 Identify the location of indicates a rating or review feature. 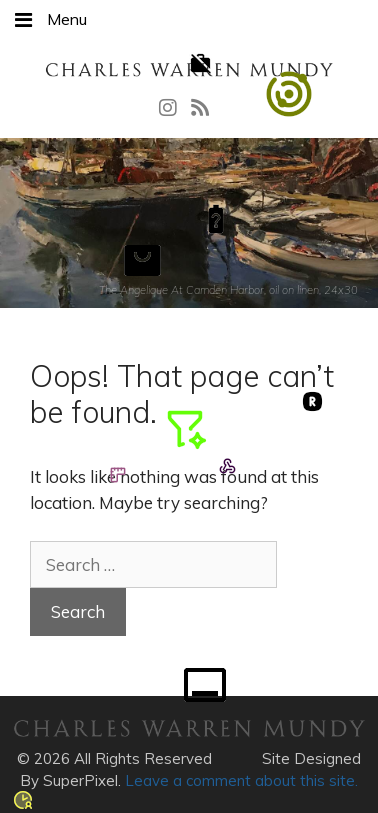
(312, 401).